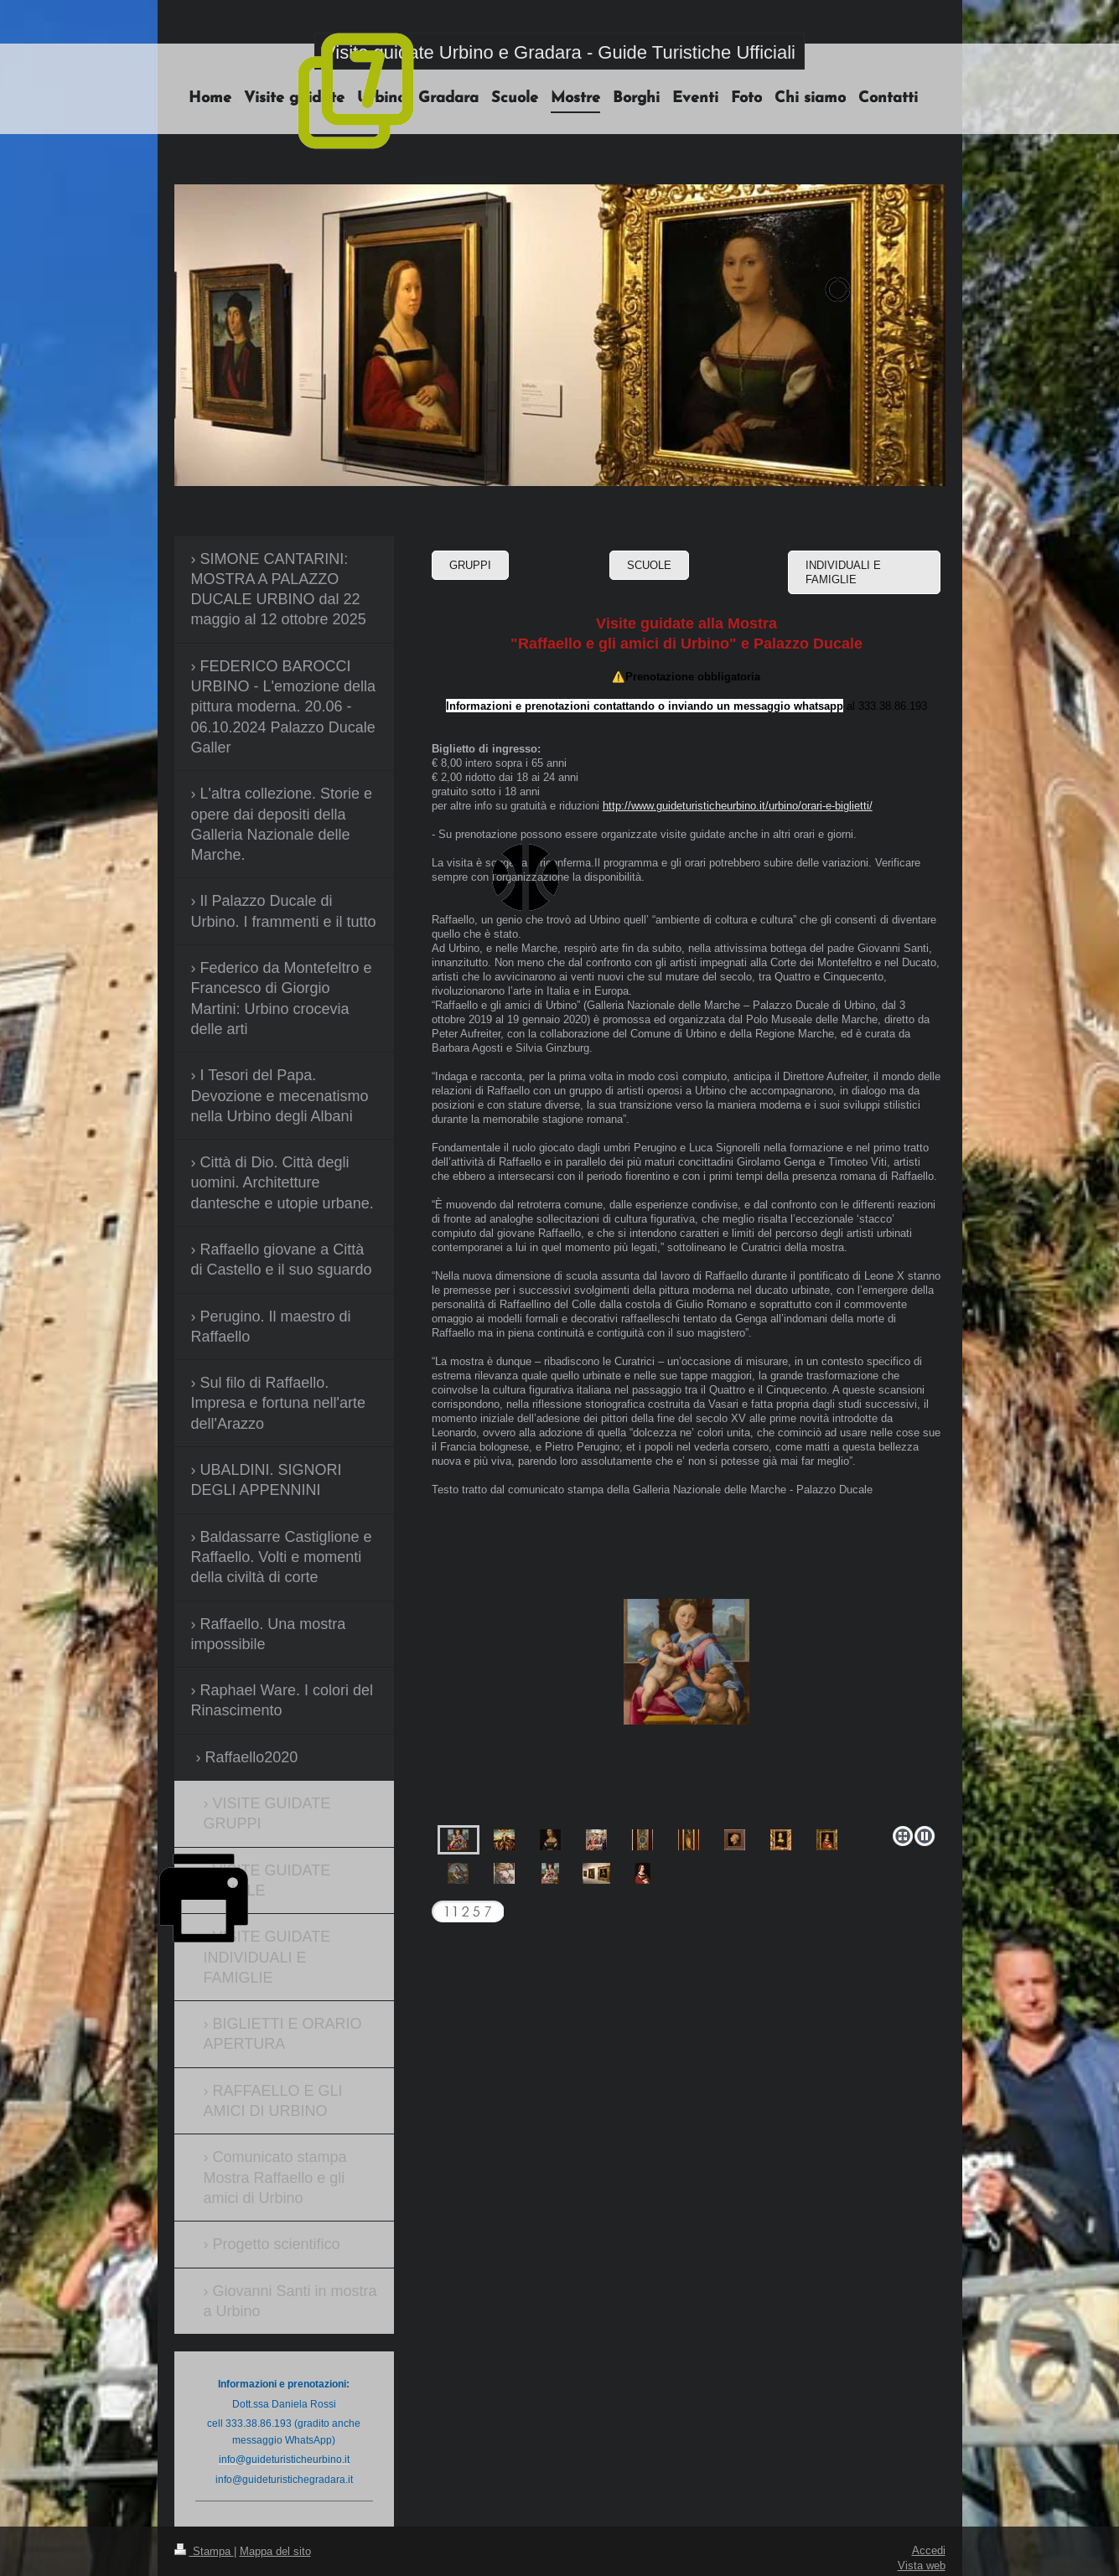 This screenshot has height=2576, width=1119. Describe the element at coordinates (204, 1898) in the screenshot. I see `print this document` at that location.